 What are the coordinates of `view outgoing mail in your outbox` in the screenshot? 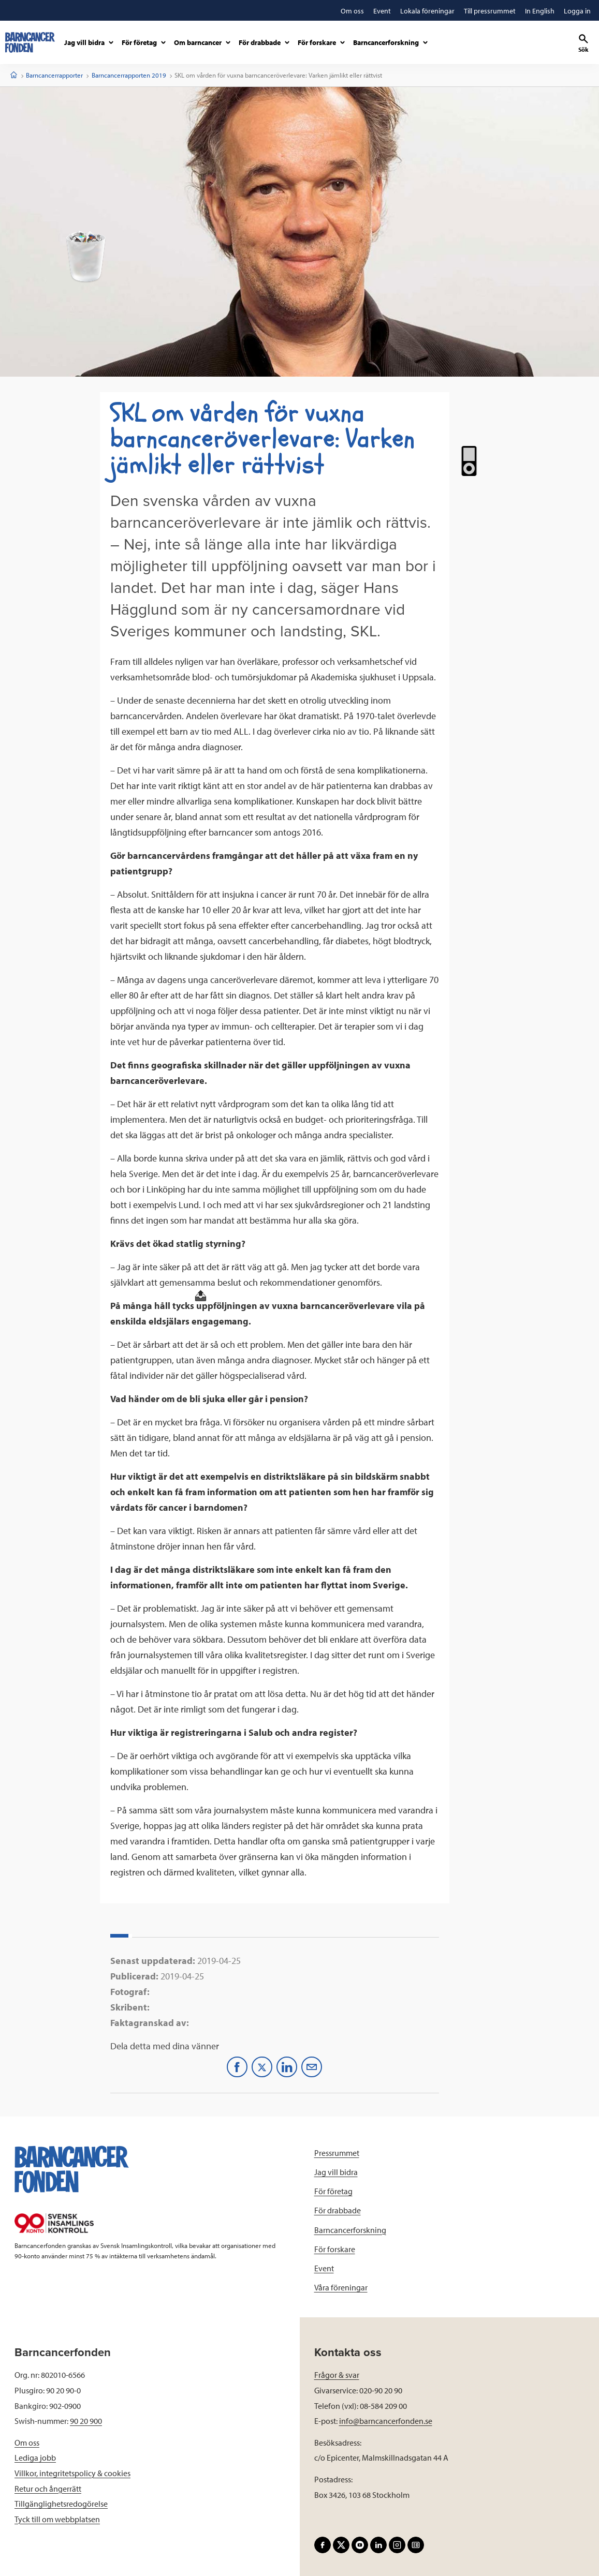 It's located at (200, 1296).